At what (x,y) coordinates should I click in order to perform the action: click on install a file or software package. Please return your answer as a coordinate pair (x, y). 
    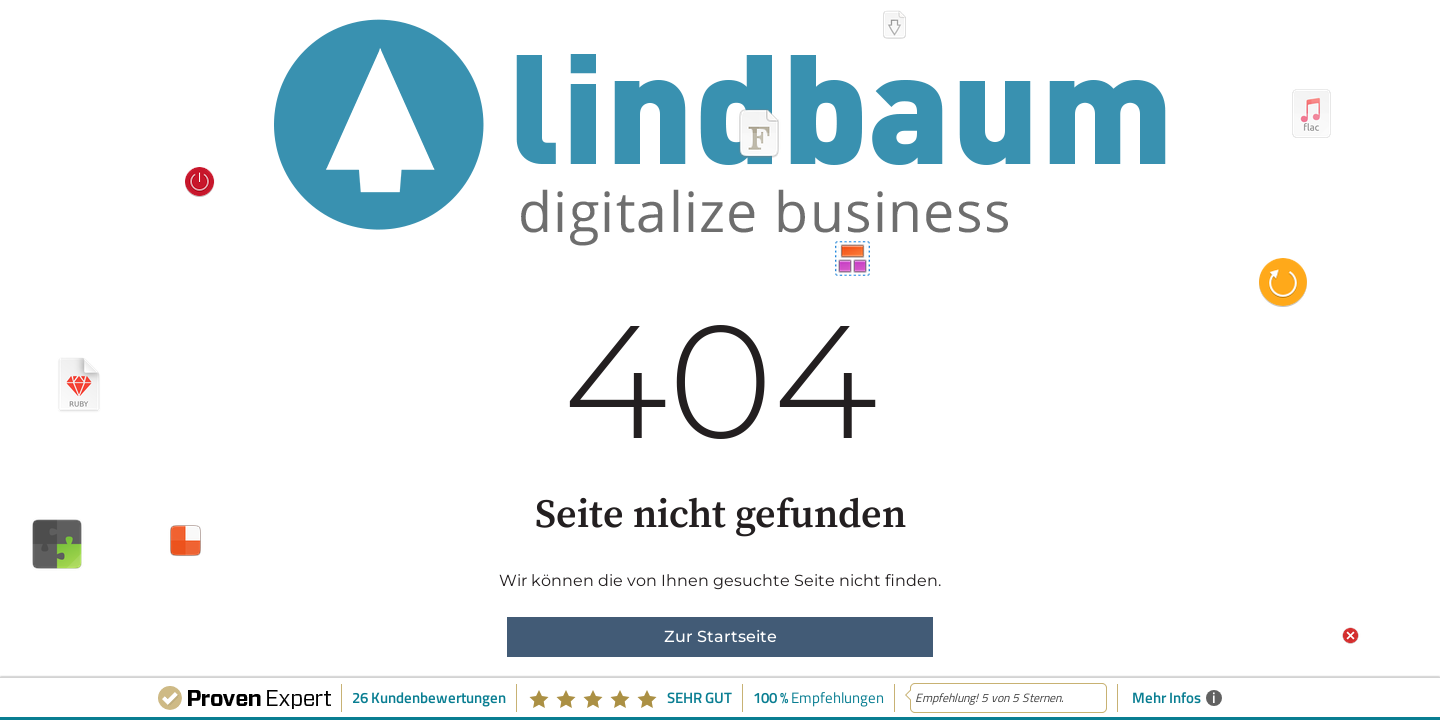
    Looking at the image, I should click on (894, 24).